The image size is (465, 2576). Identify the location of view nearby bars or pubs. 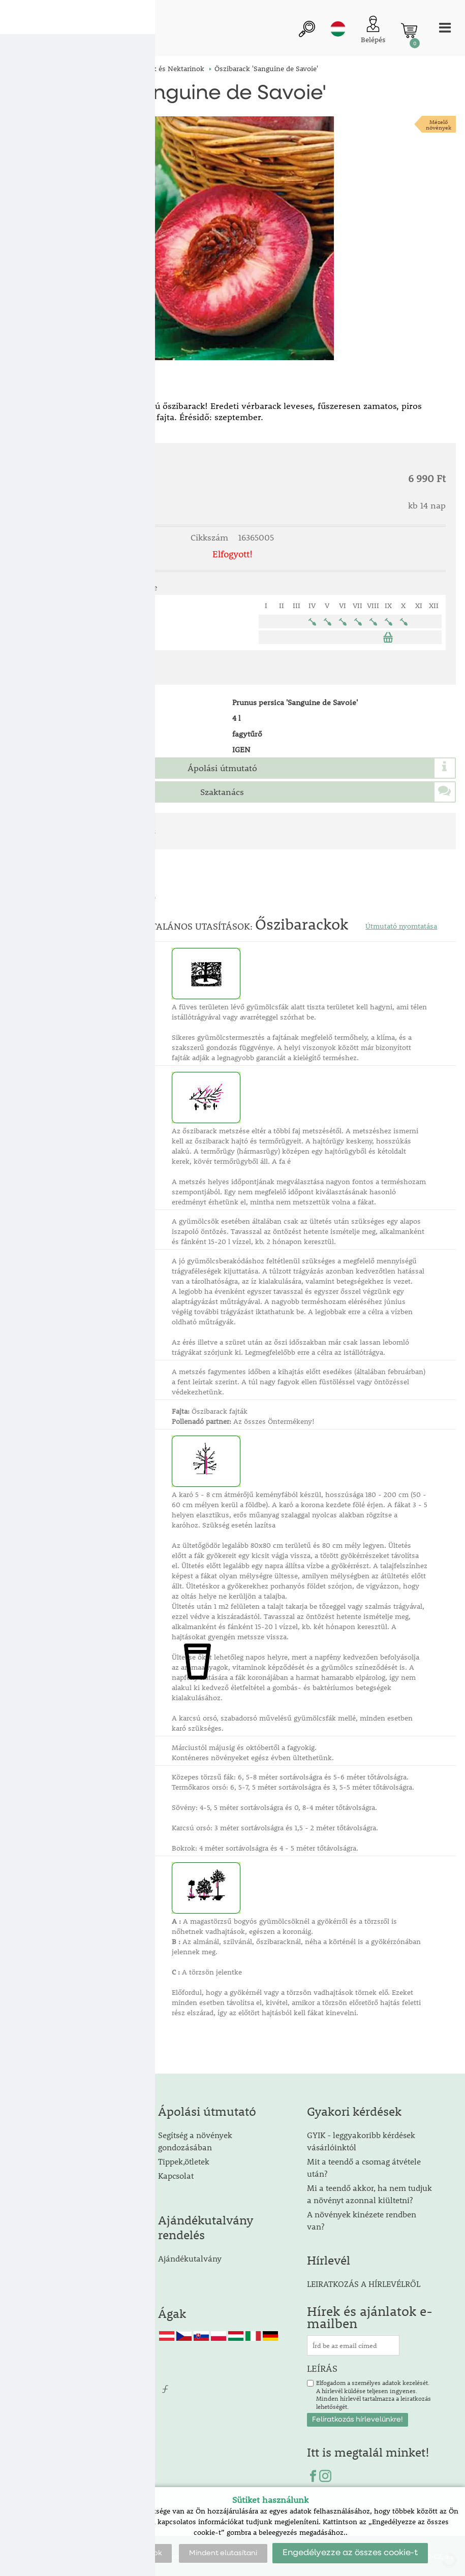
(197, 1661).